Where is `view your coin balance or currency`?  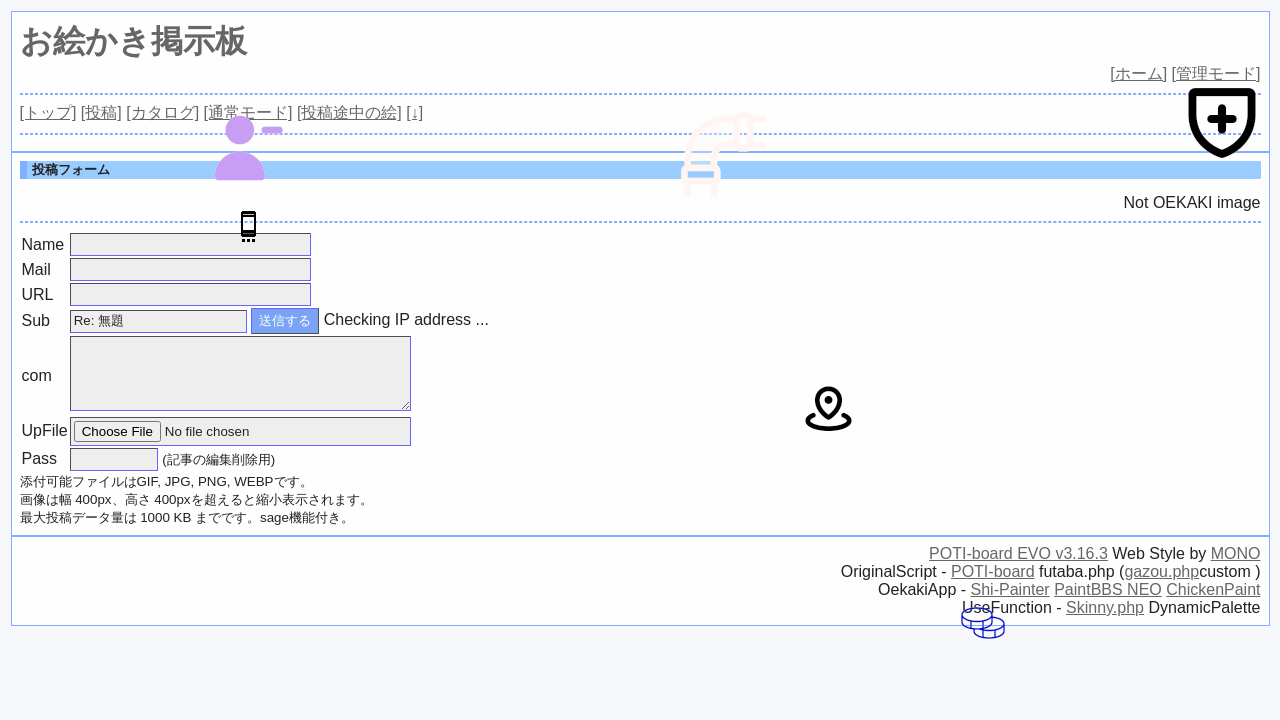 view your coin balance or currency is located at coordinates (983, 623).